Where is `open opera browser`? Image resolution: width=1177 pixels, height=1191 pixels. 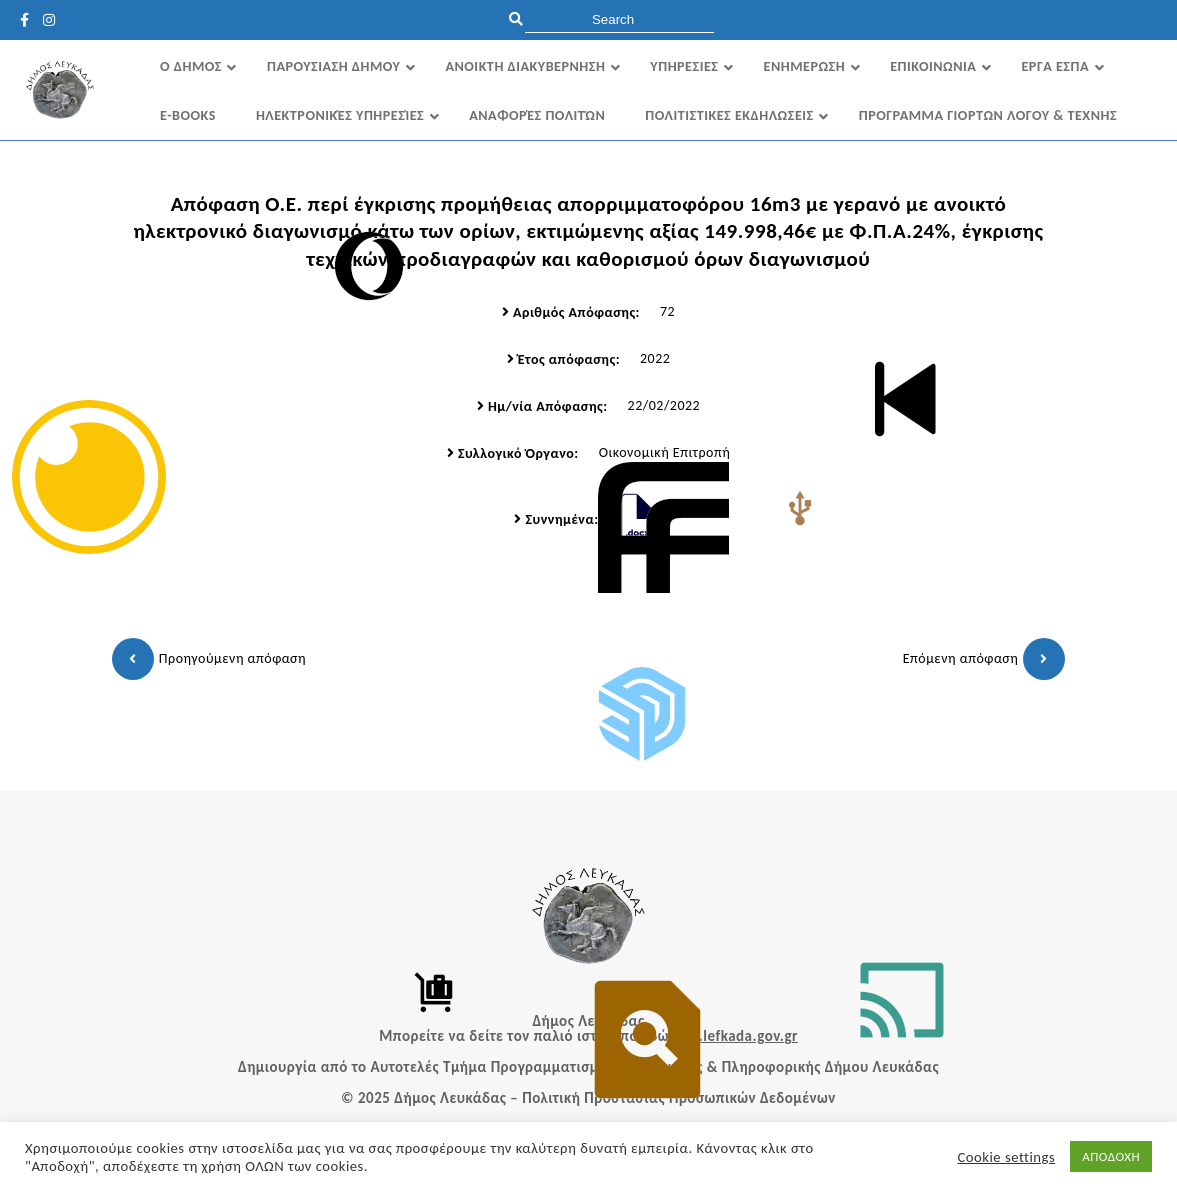
open opera browser is located at coordinates (369, 266).